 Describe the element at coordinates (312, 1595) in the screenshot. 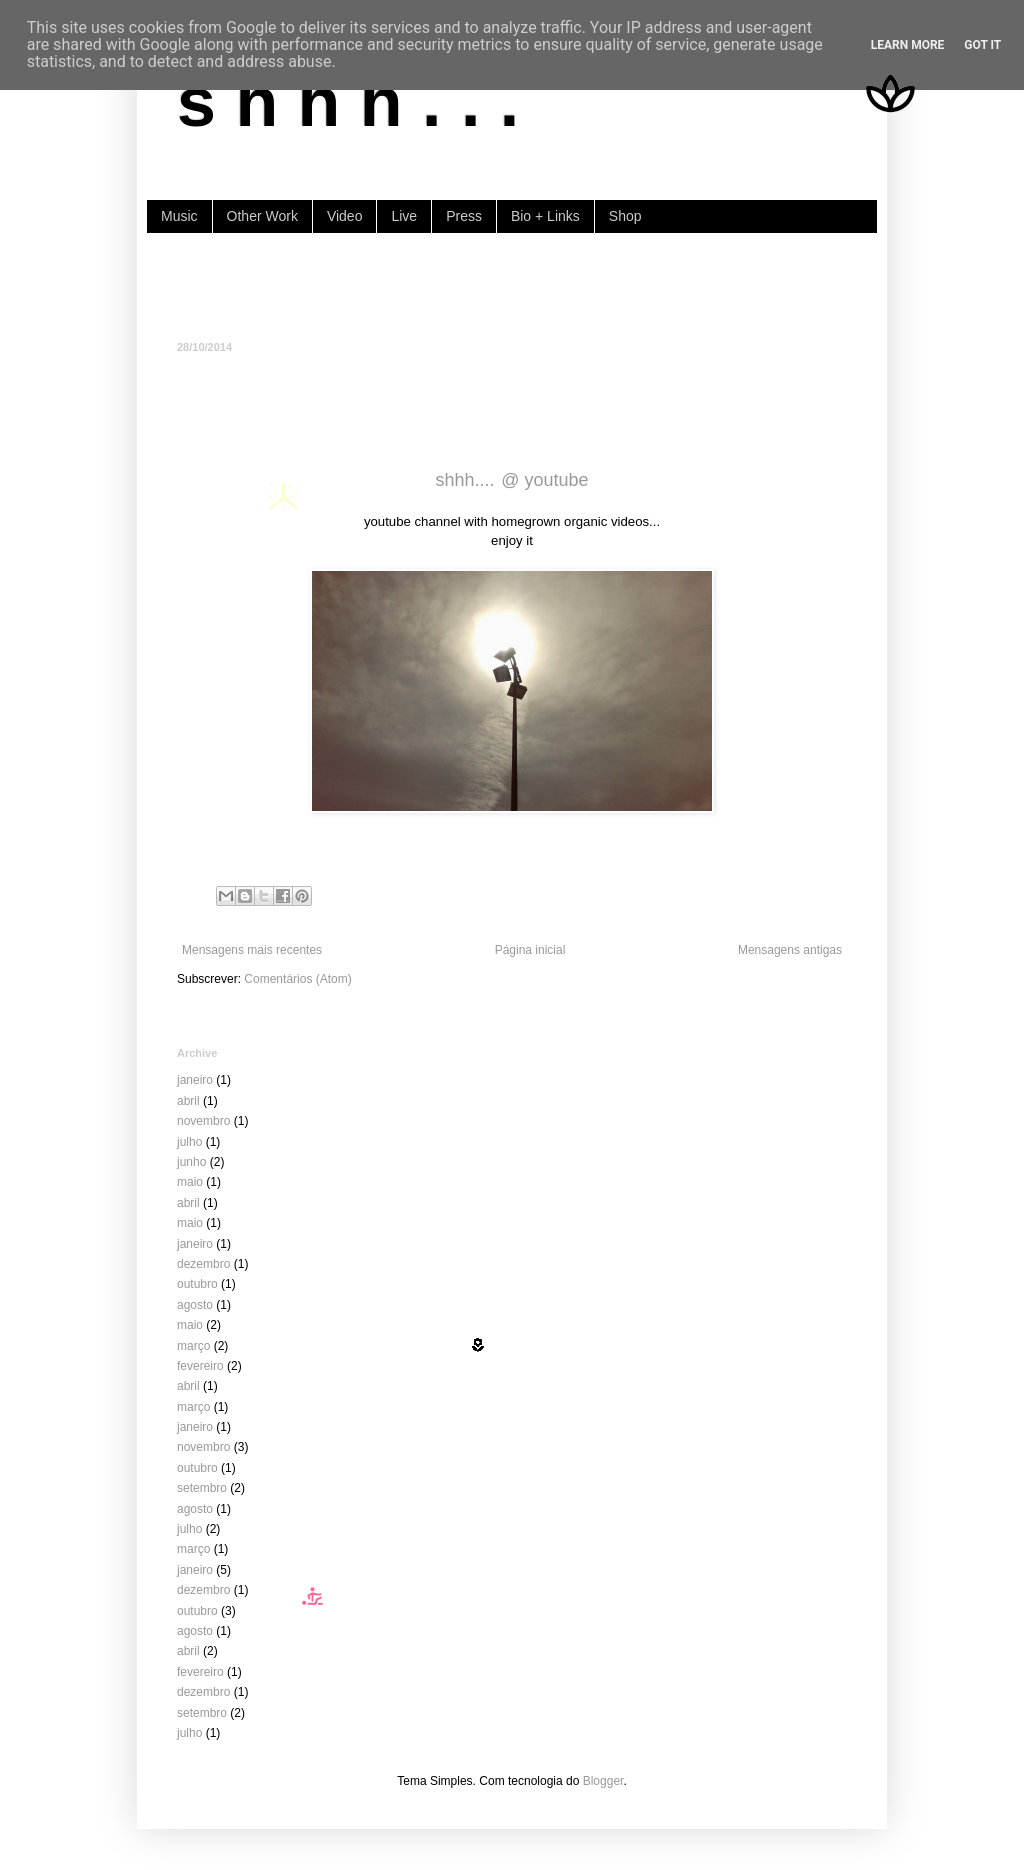

I see `access physiotherapy services` at that location.